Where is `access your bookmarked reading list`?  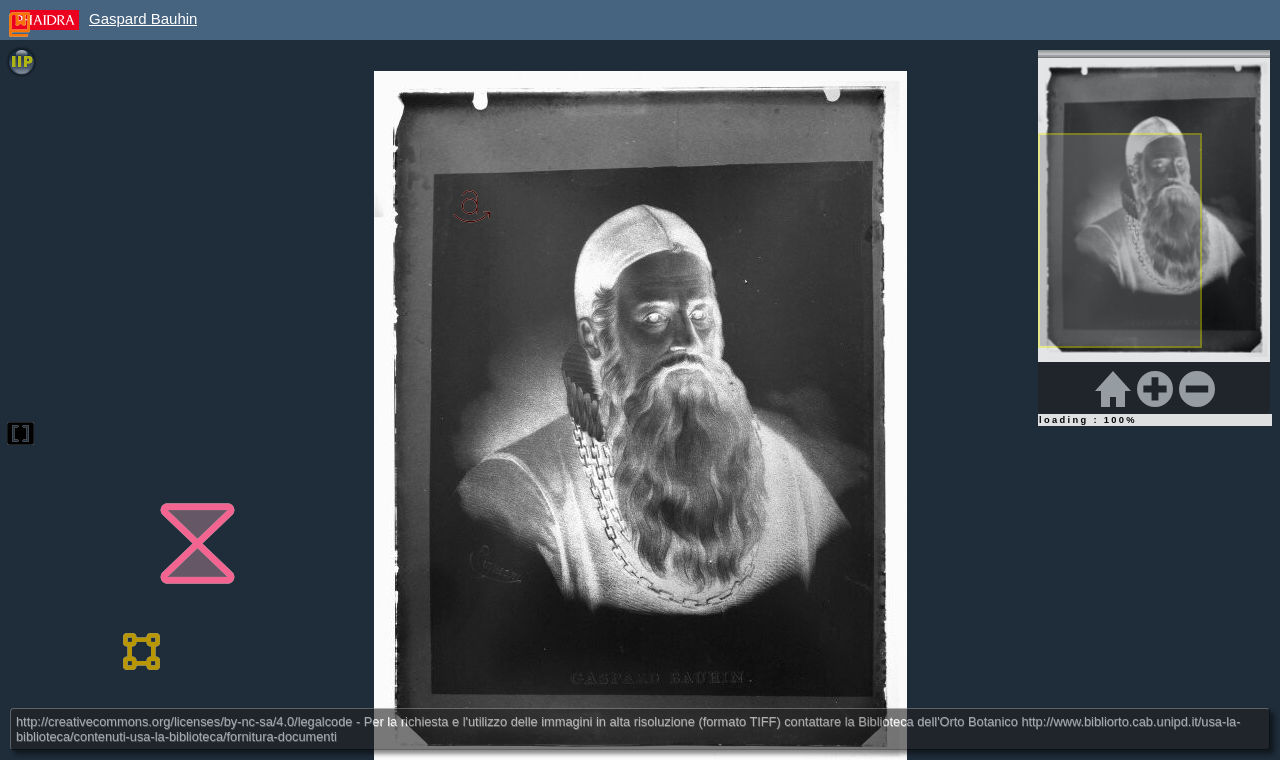
access your bookmarked reading list is located at coordinates (19, 24).